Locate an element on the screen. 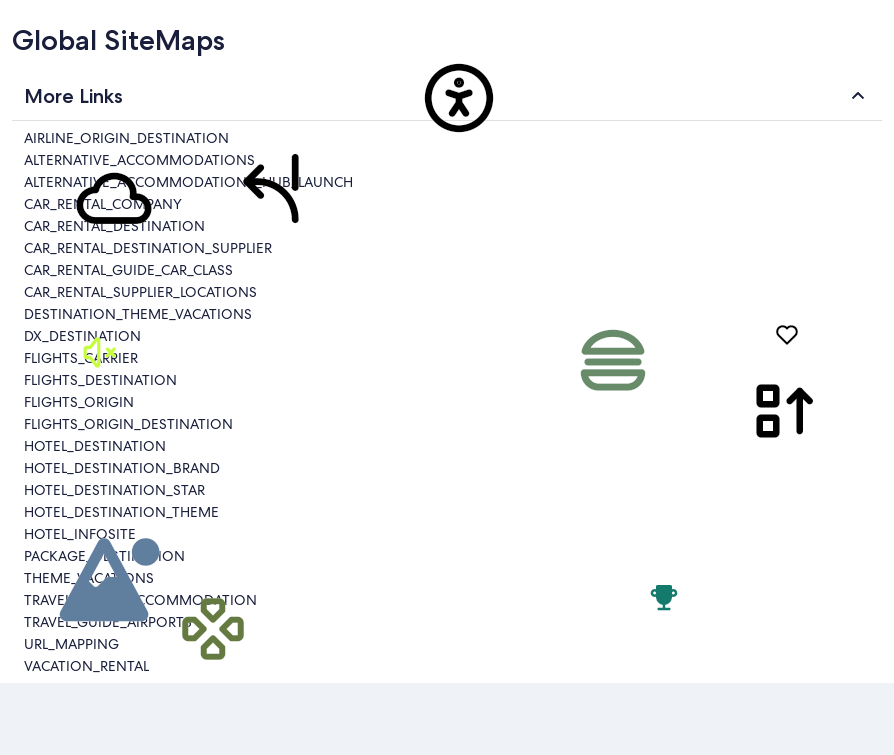  sort items in ascending order is located at coordinates (783, 411).